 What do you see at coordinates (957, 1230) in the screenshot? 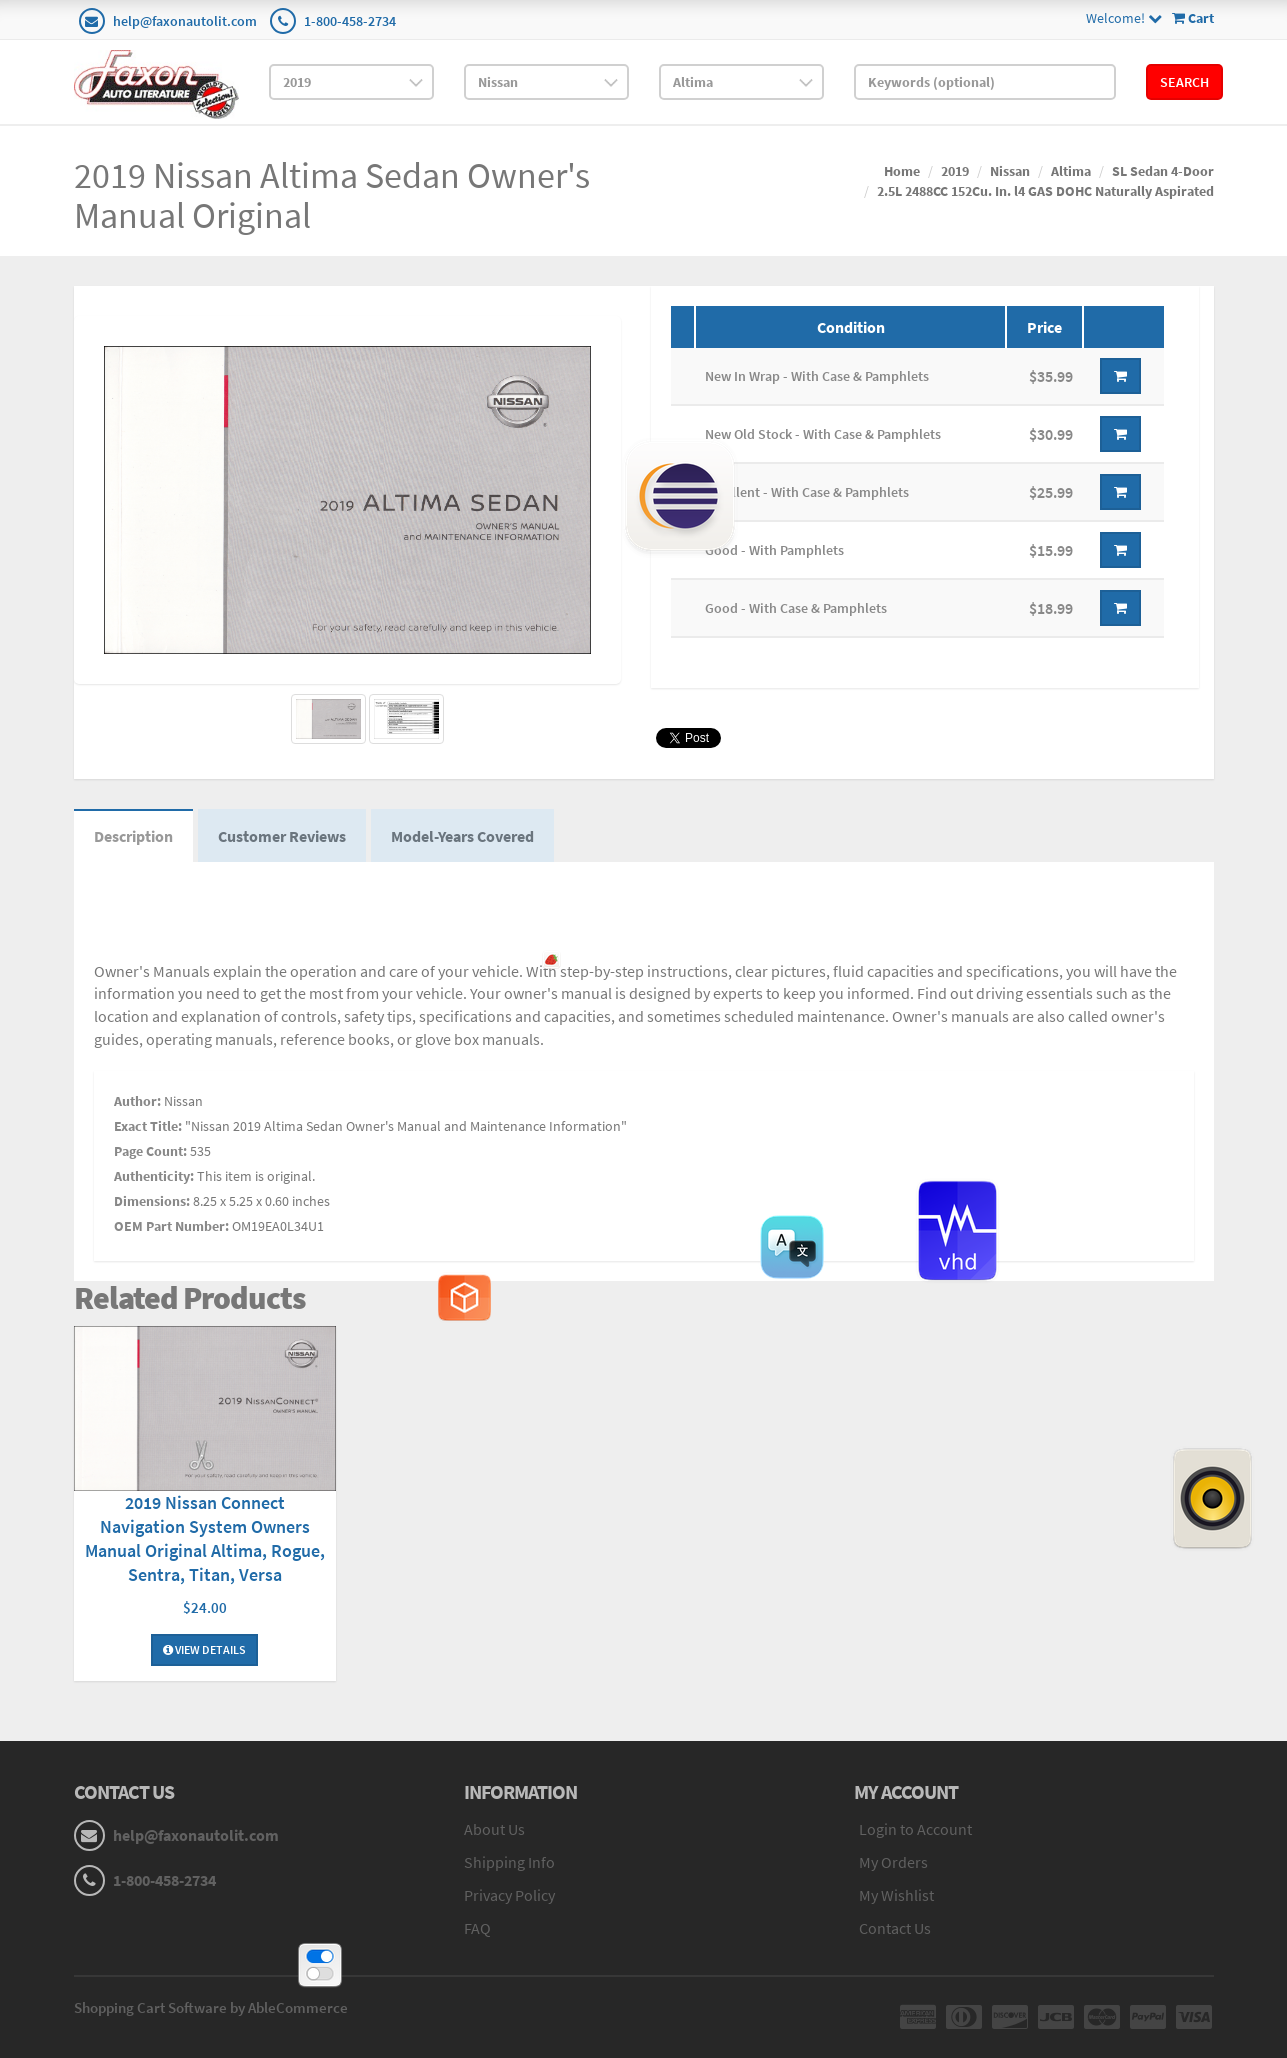
I see `virtualbox virtual hard disk file` at bounding box center [957, 1230].